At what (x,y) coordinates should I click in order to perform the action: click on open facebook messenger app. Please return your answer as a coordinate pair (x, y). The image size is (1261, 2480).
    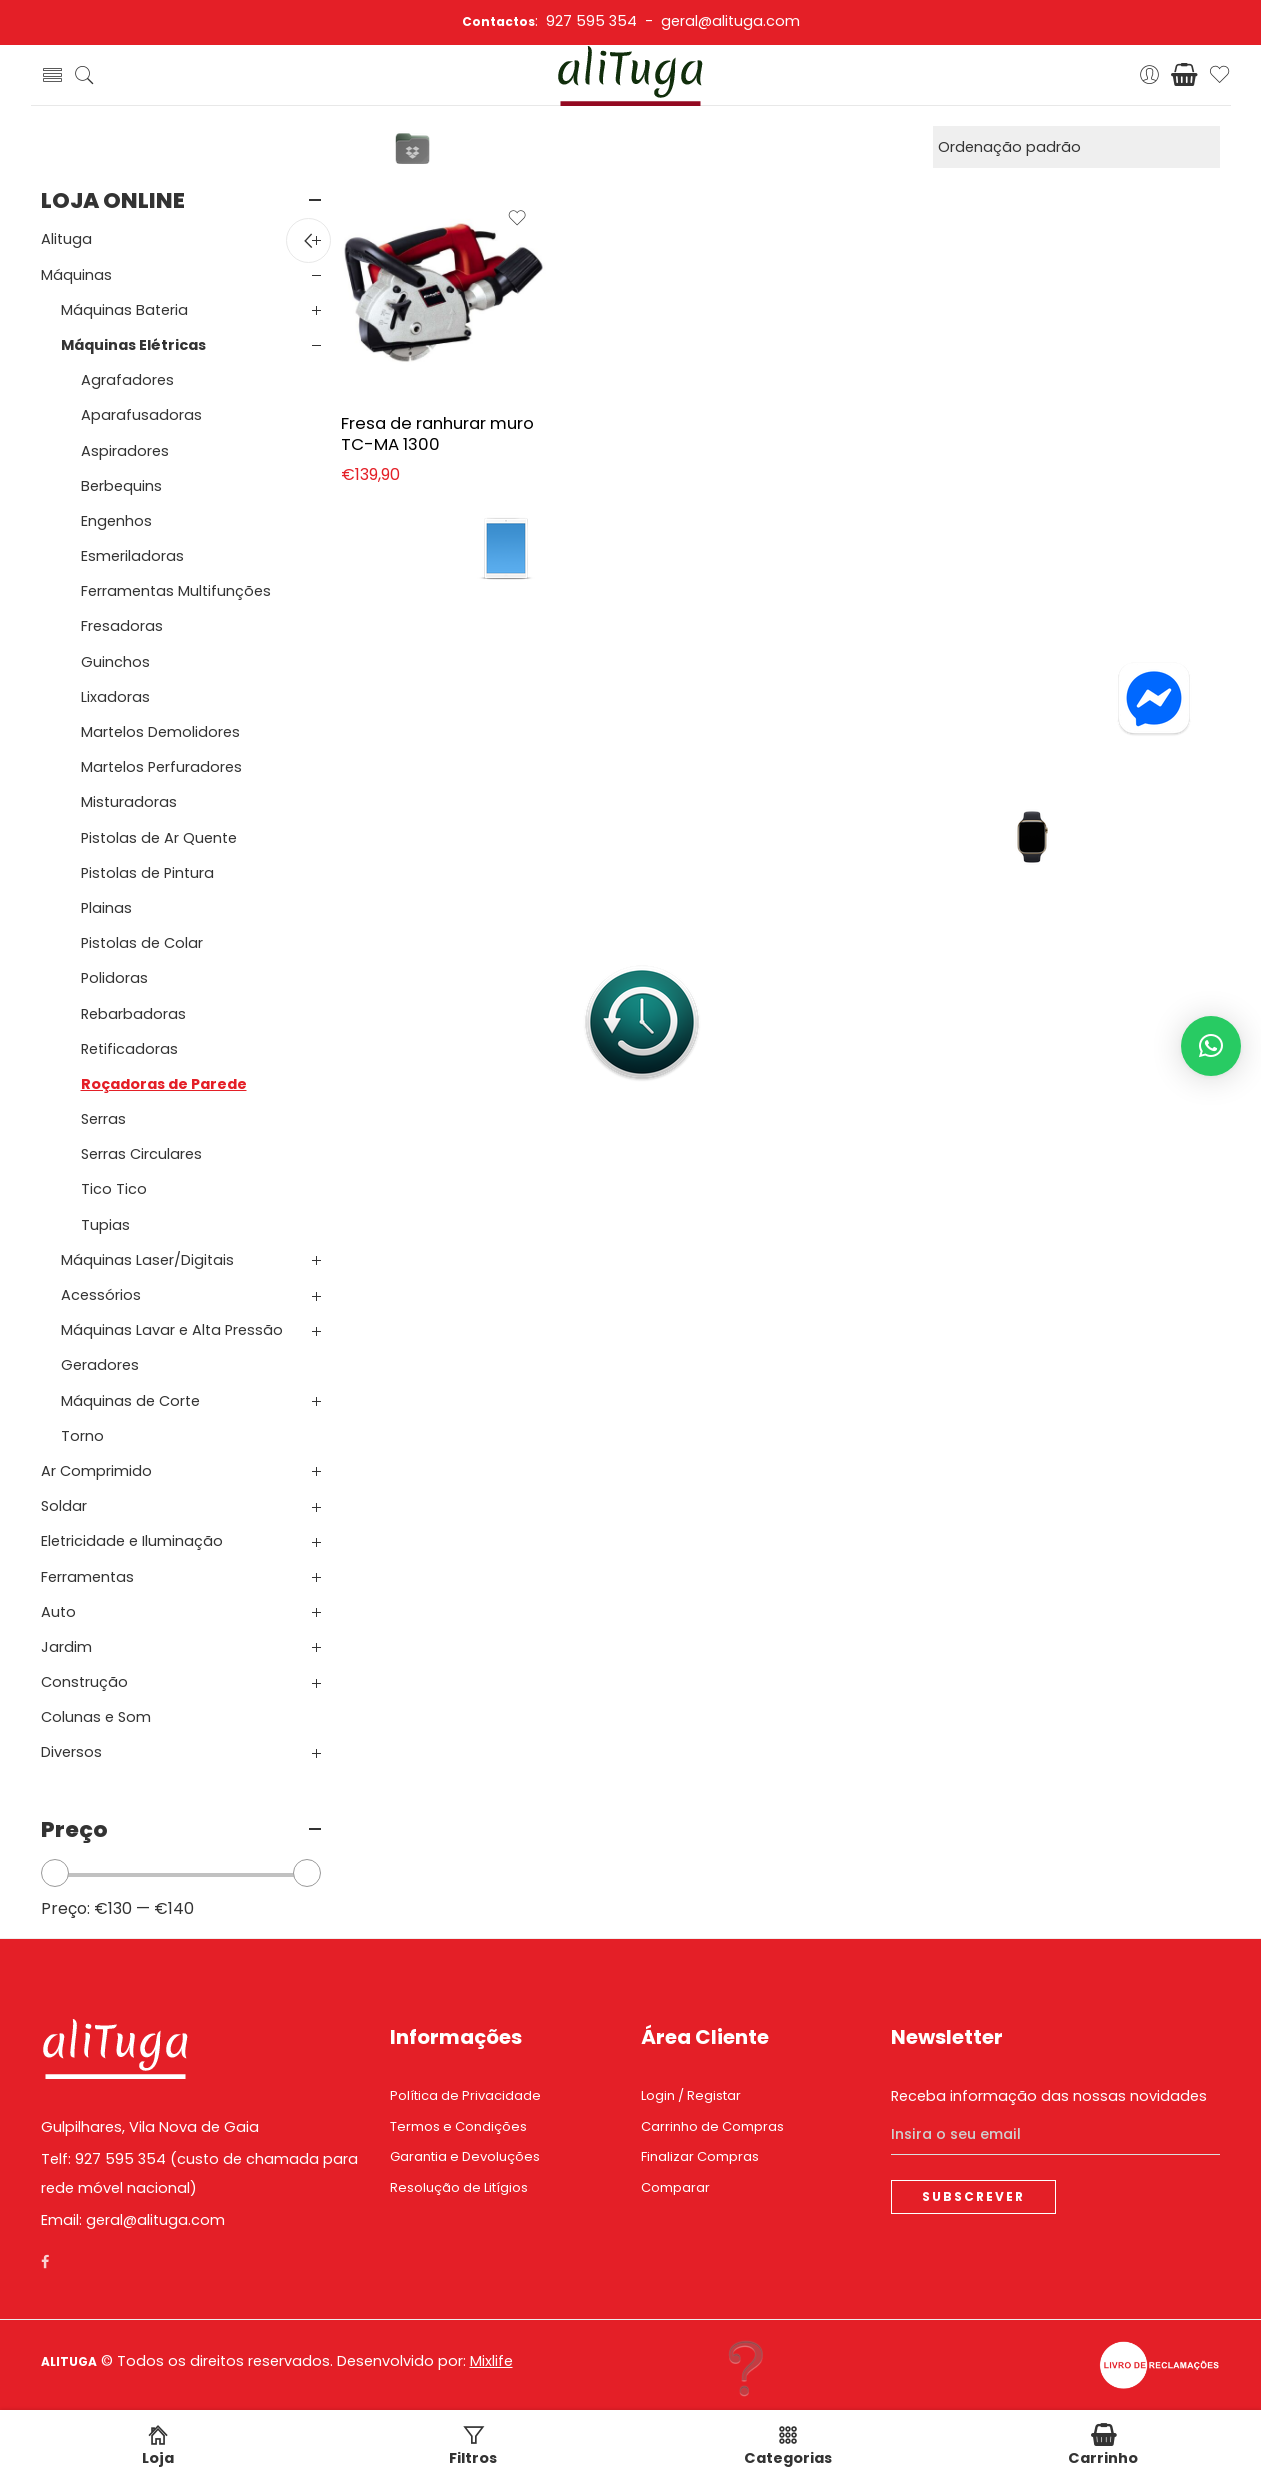
    Looking at the image, I should click on (1154, 698).